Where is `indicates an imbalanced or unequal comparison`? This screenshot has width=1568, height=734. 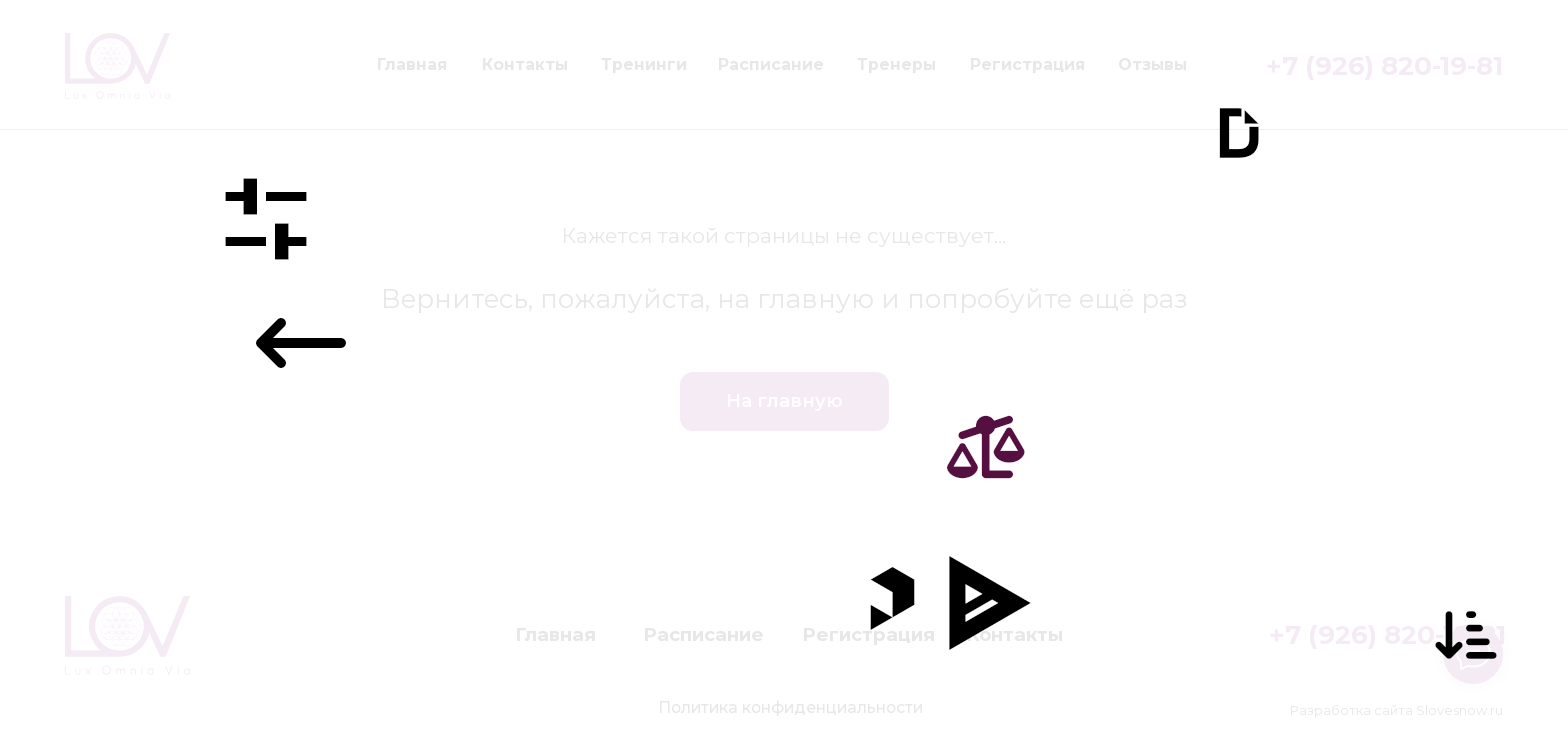 indicates an imbalanced or unequal comparison is located at coordinates (986, 447).